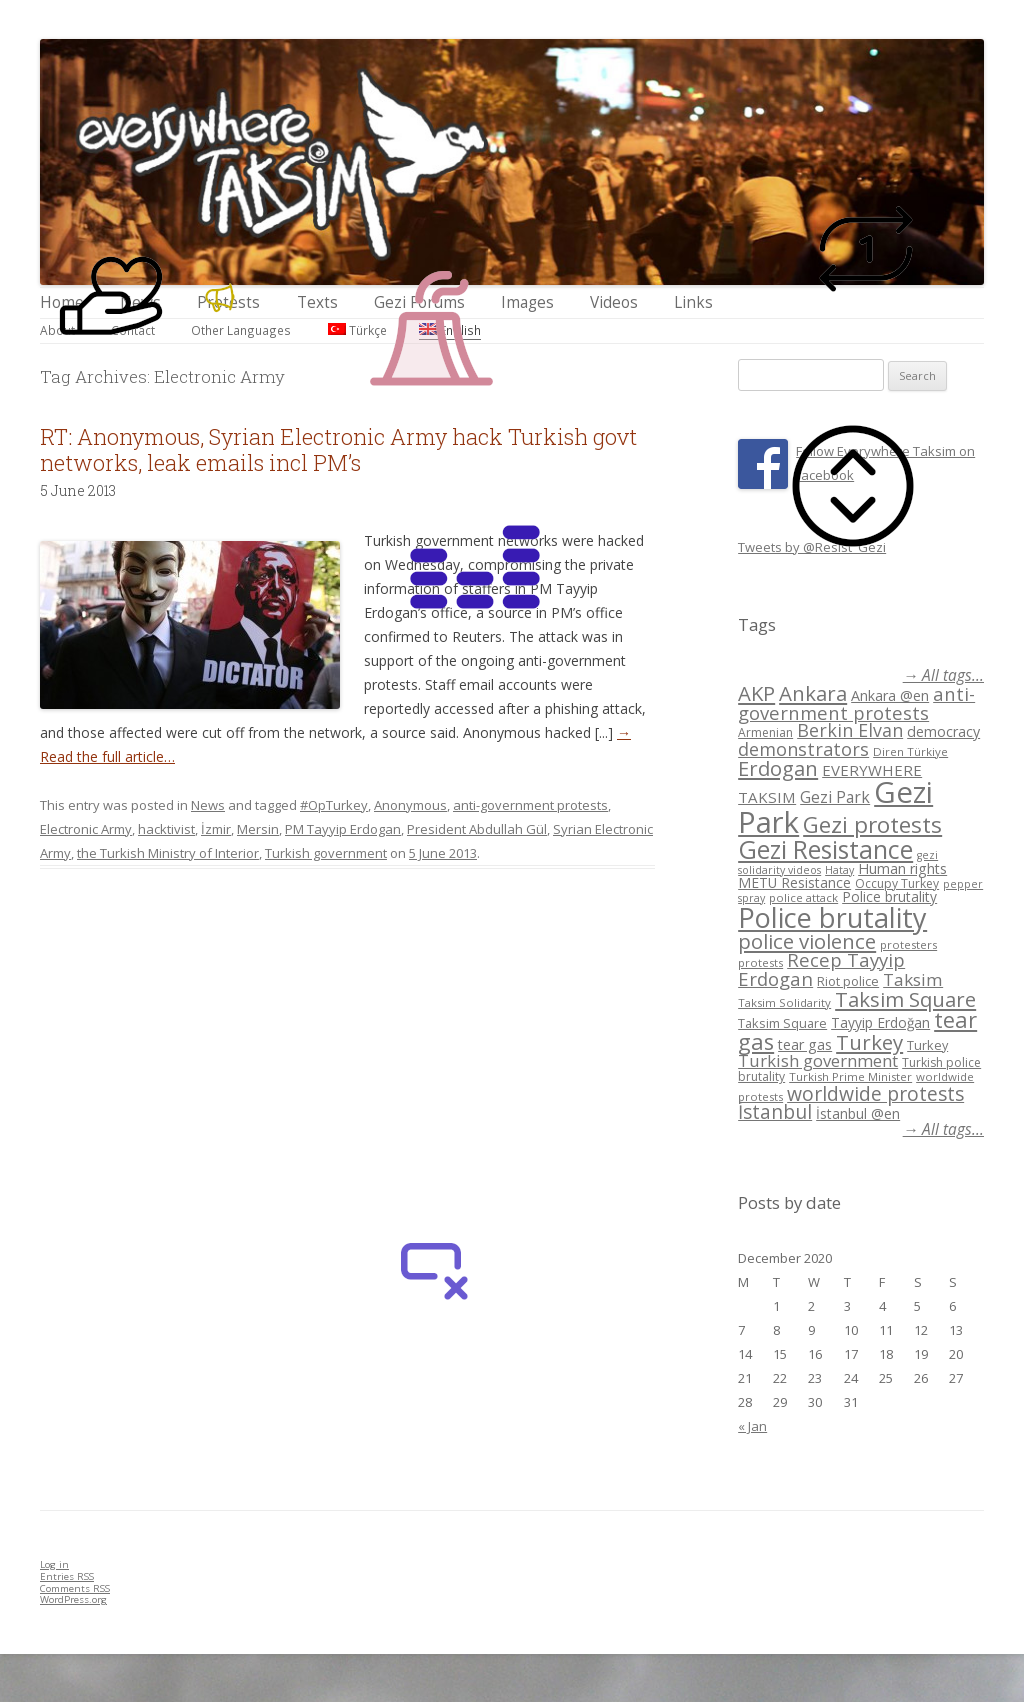  What do you see at coordinates (853, 486) in the screenshot?
I see `expand or collapse content` at bounding box center [853, 486].